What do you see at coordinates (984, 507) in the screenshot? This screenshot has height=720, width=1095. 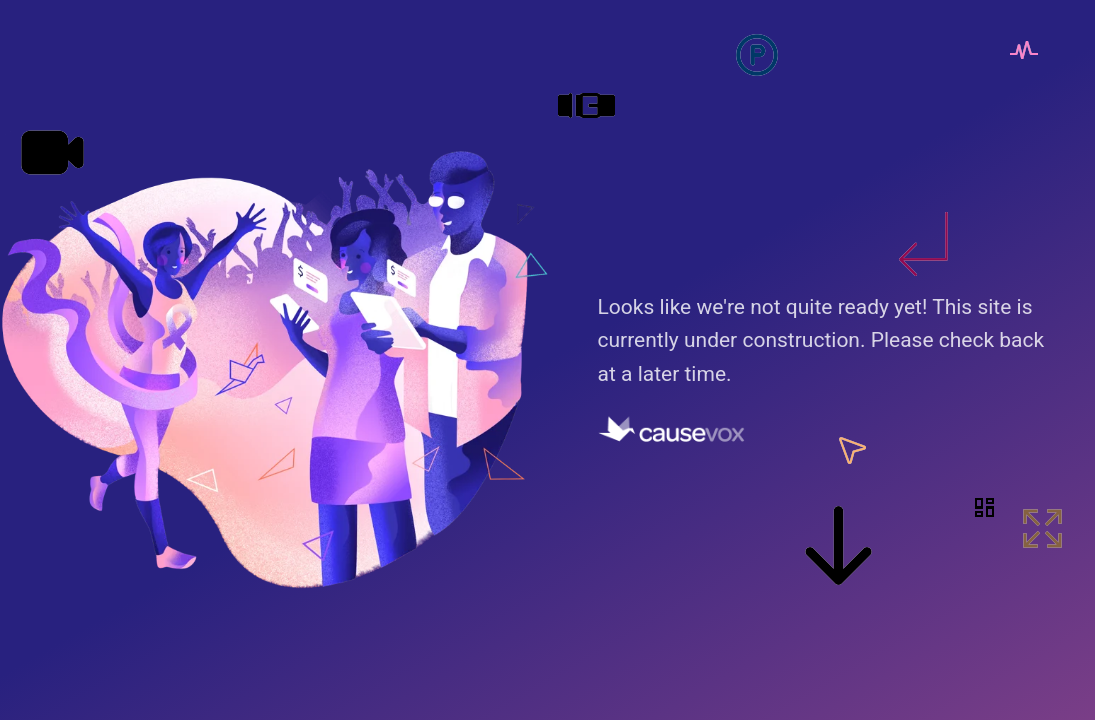 I see `access the main dashboard` at bounding box center [984, 507].